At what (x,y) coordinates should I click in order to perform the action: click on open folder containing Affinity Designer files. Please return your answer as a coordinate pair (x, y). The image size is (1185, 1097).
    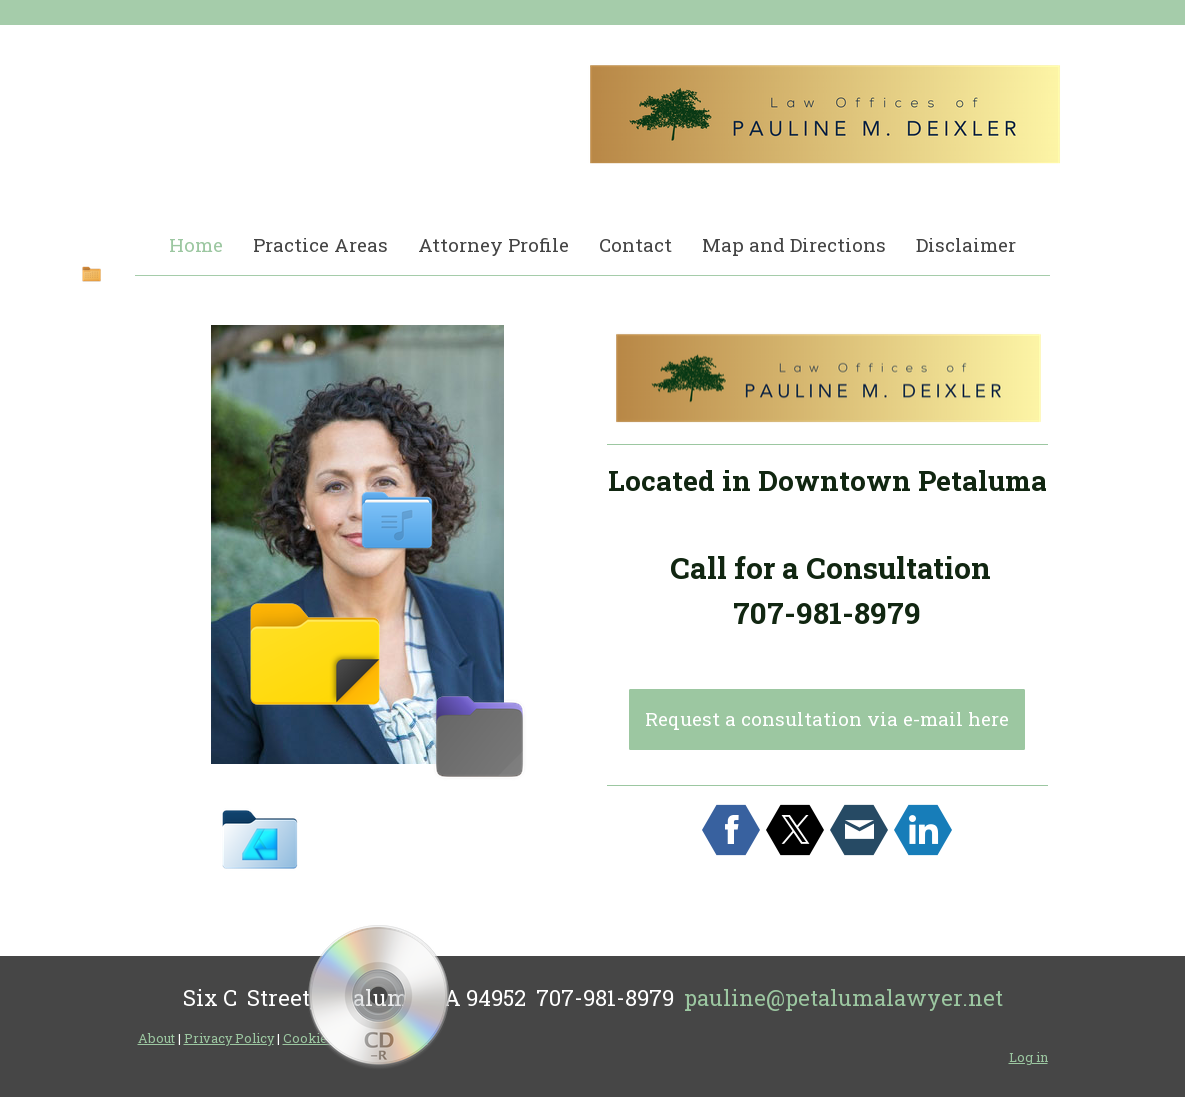
    Looking at the image, I should click on (259, 841).